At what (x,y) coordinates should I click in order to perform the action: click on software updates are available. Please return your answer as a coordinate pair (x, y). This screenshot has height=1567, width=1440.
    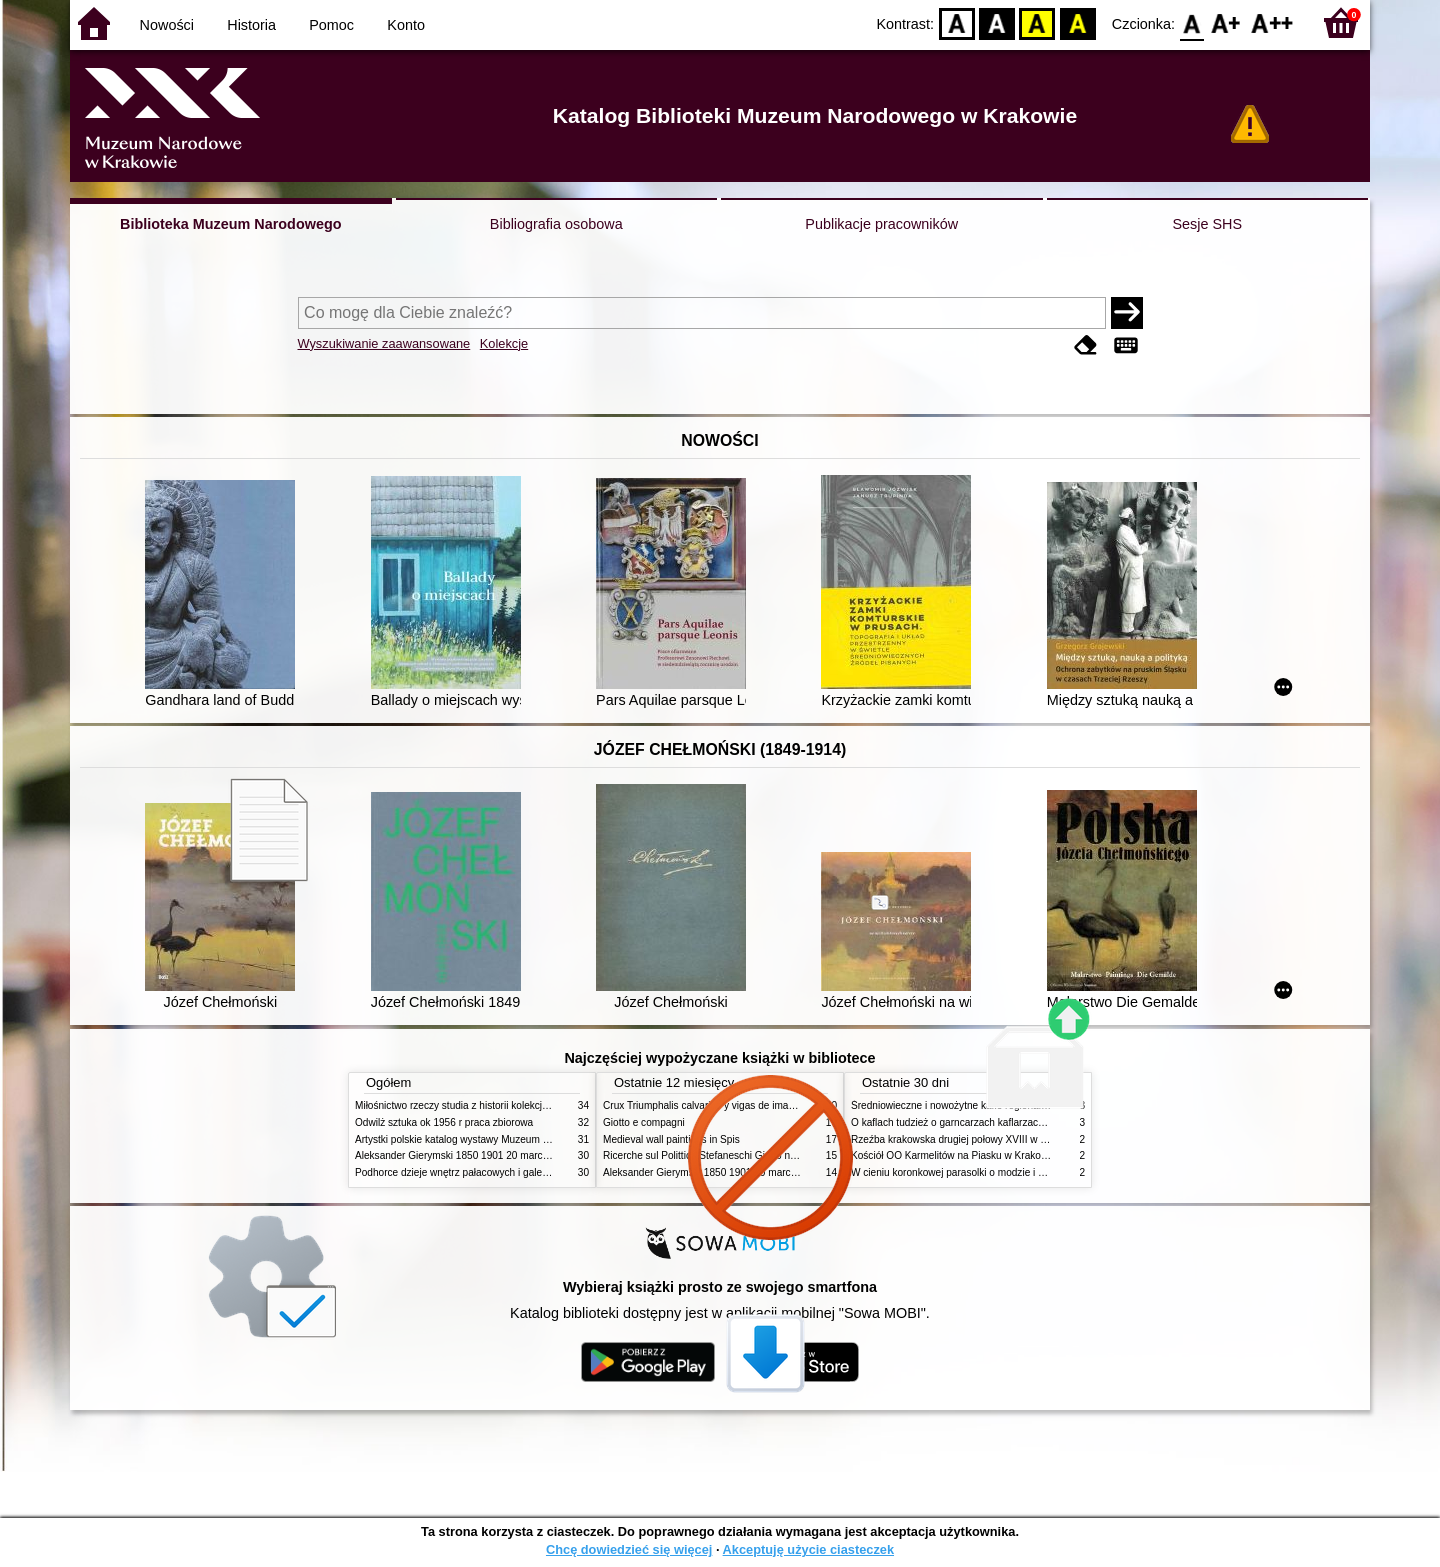
    Looking at the image, I should click on (1034, 1053).